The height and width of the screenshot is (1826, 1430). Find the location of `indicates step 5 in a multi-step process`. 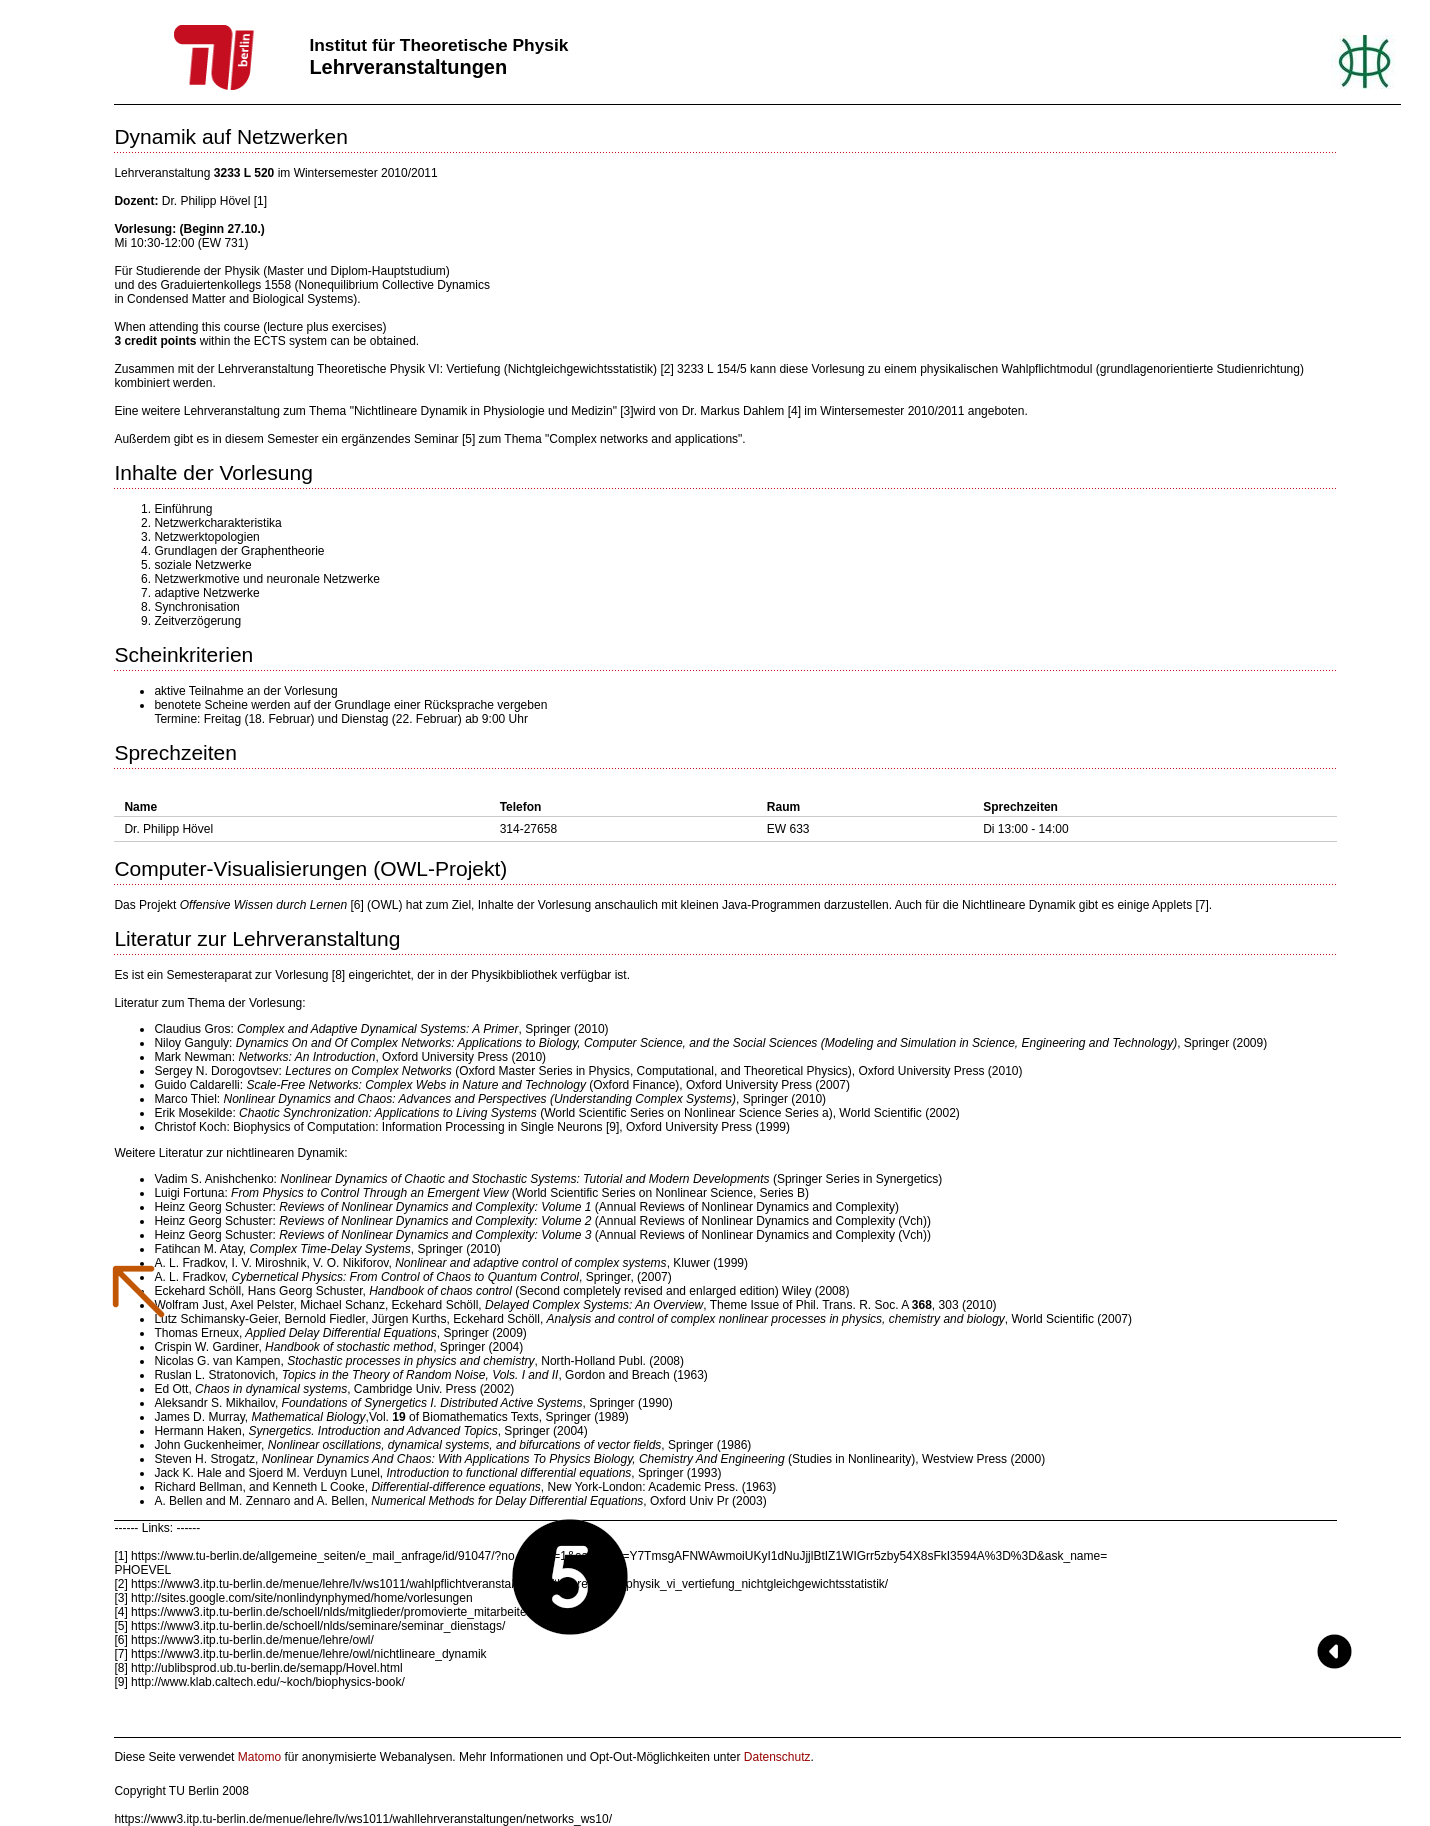

indicates step 5 in a multi-step process is located at coordinates (570, 1577).